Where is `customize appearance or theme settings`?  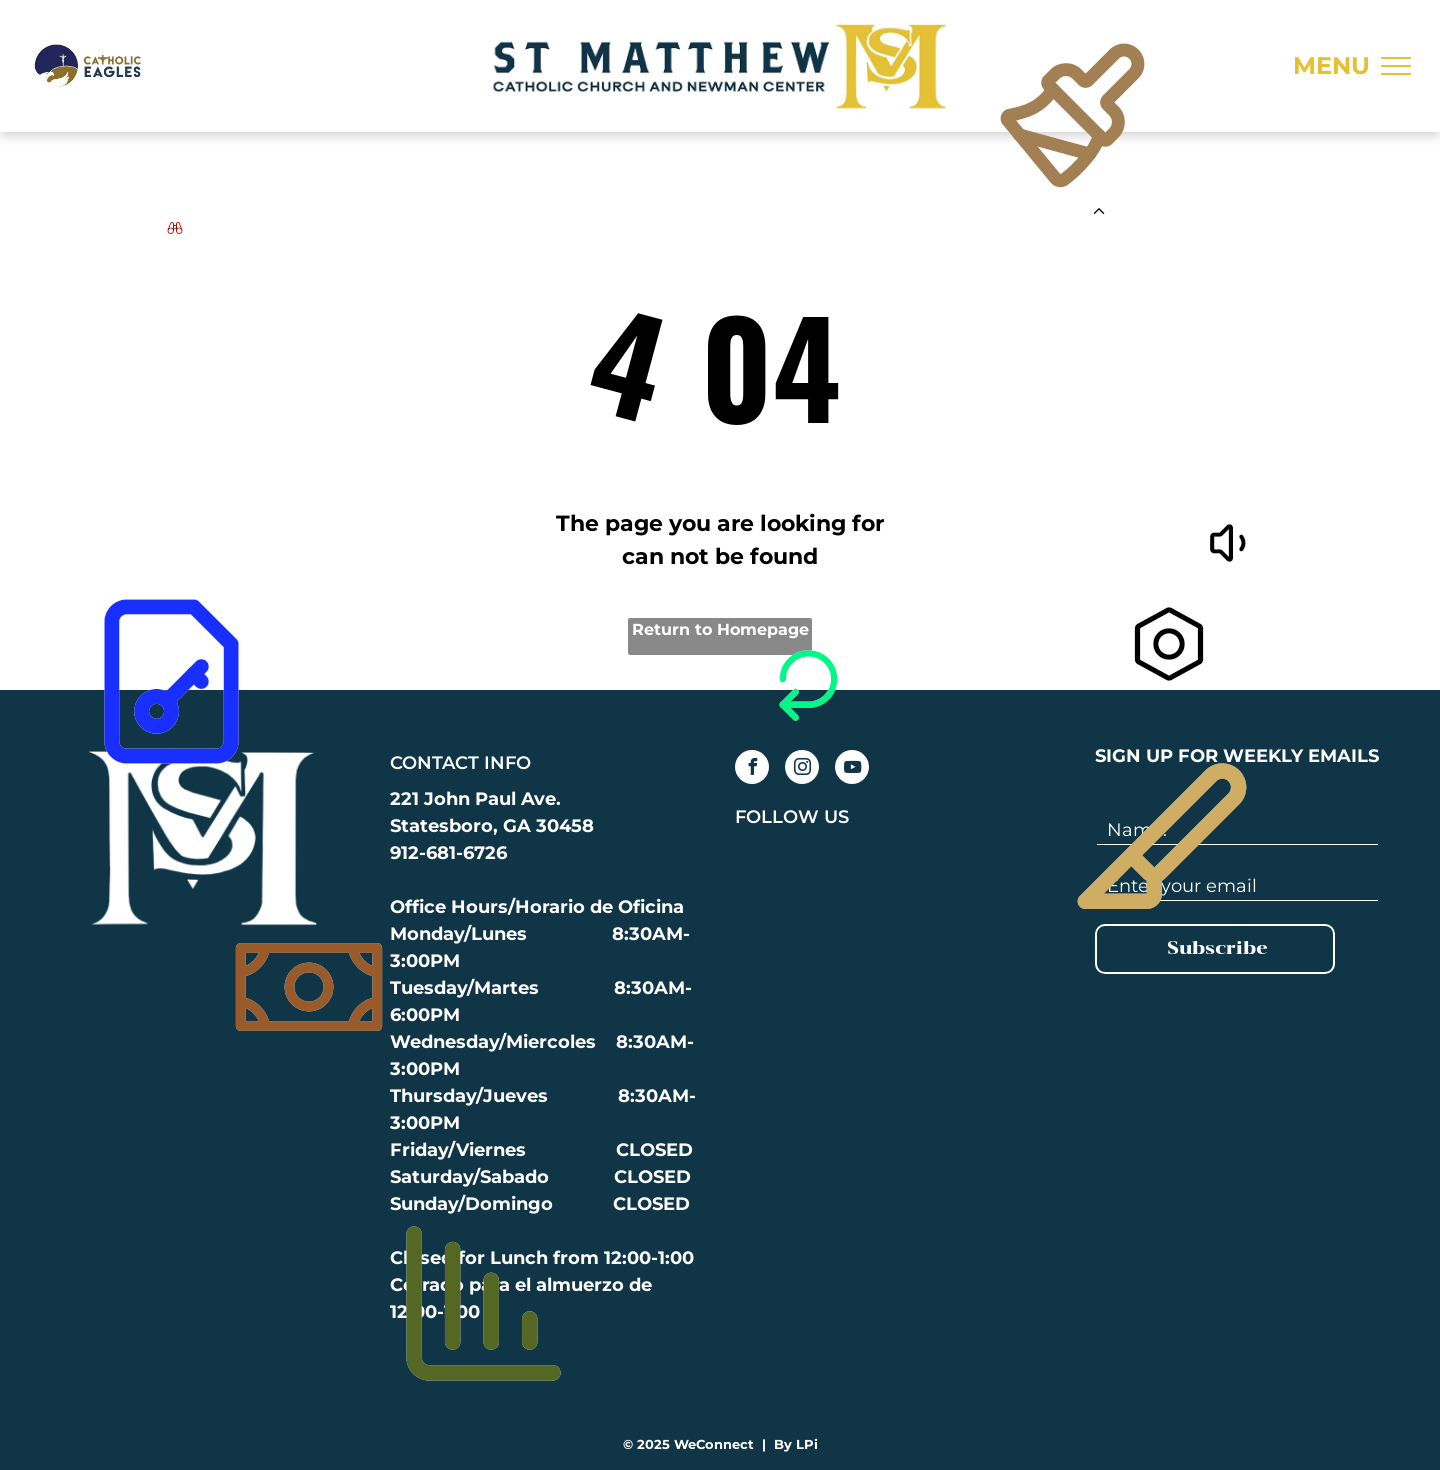
customize appearance or theme settings is located at coordinates (1072, 115).